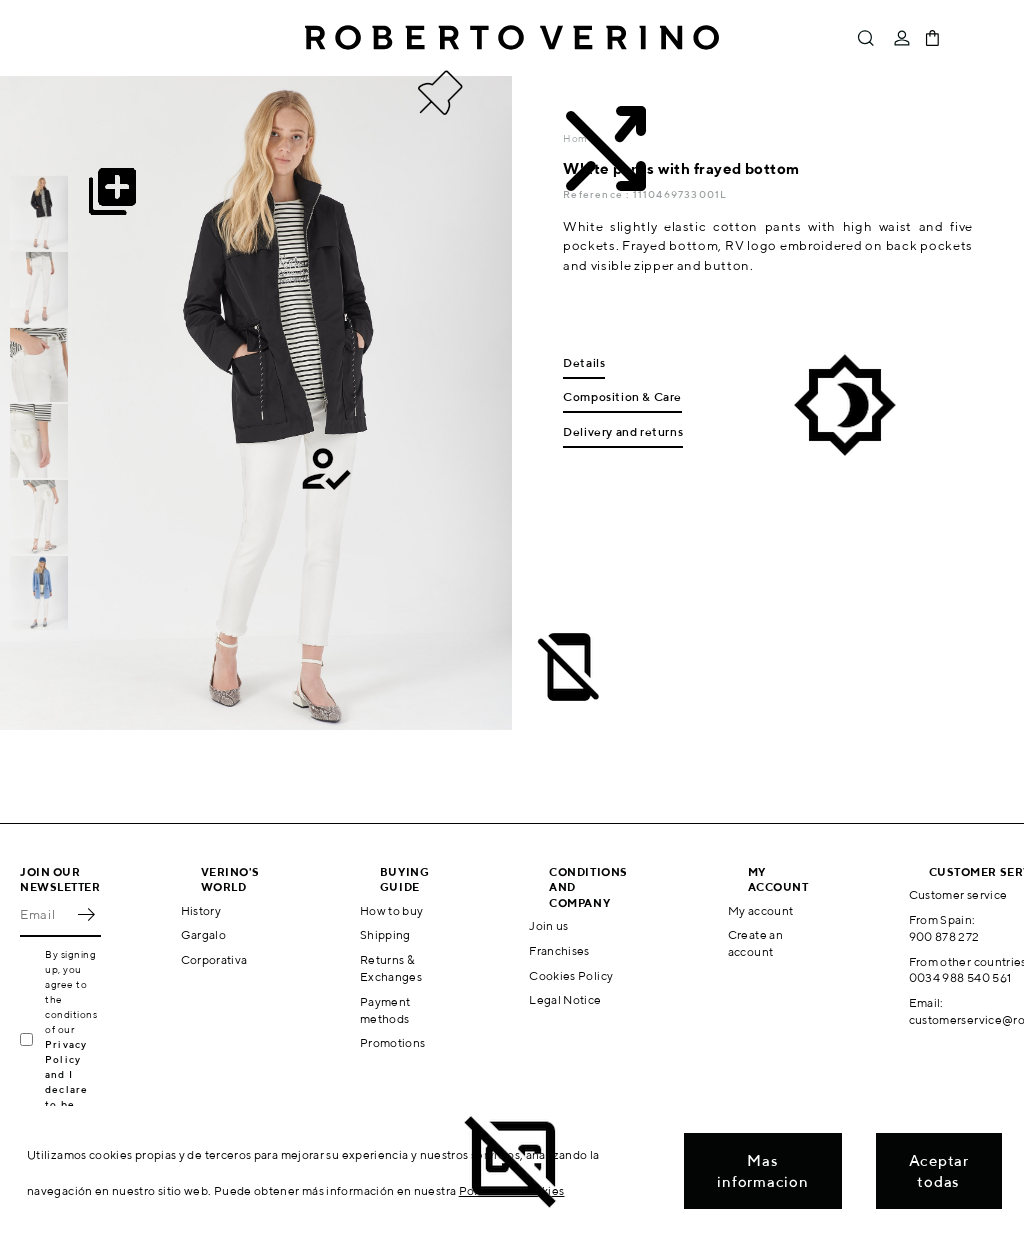 The width and height of the screenshot is (1024, 1240). What do you see at coordinates (513, 1158) in the screenshot?
I see `closed captions are disabled` at bounding box center [513, 1158].